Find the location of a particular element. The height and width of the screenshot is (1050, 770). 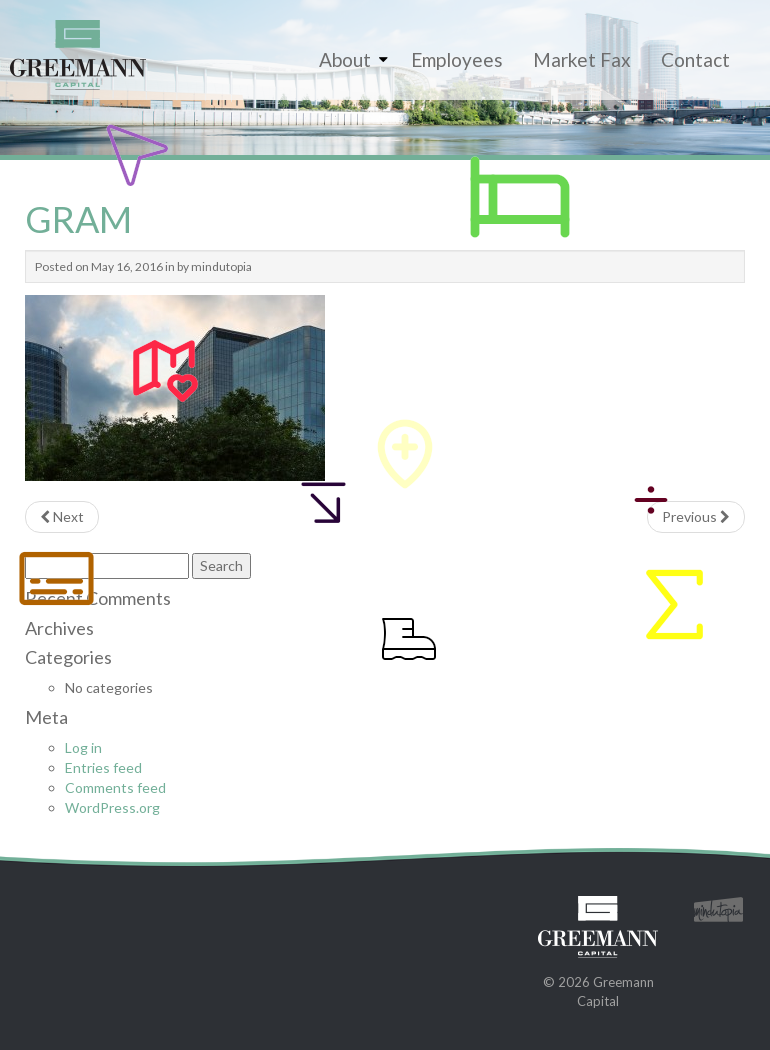

add a new location pin is located at coordinates (405, 454).